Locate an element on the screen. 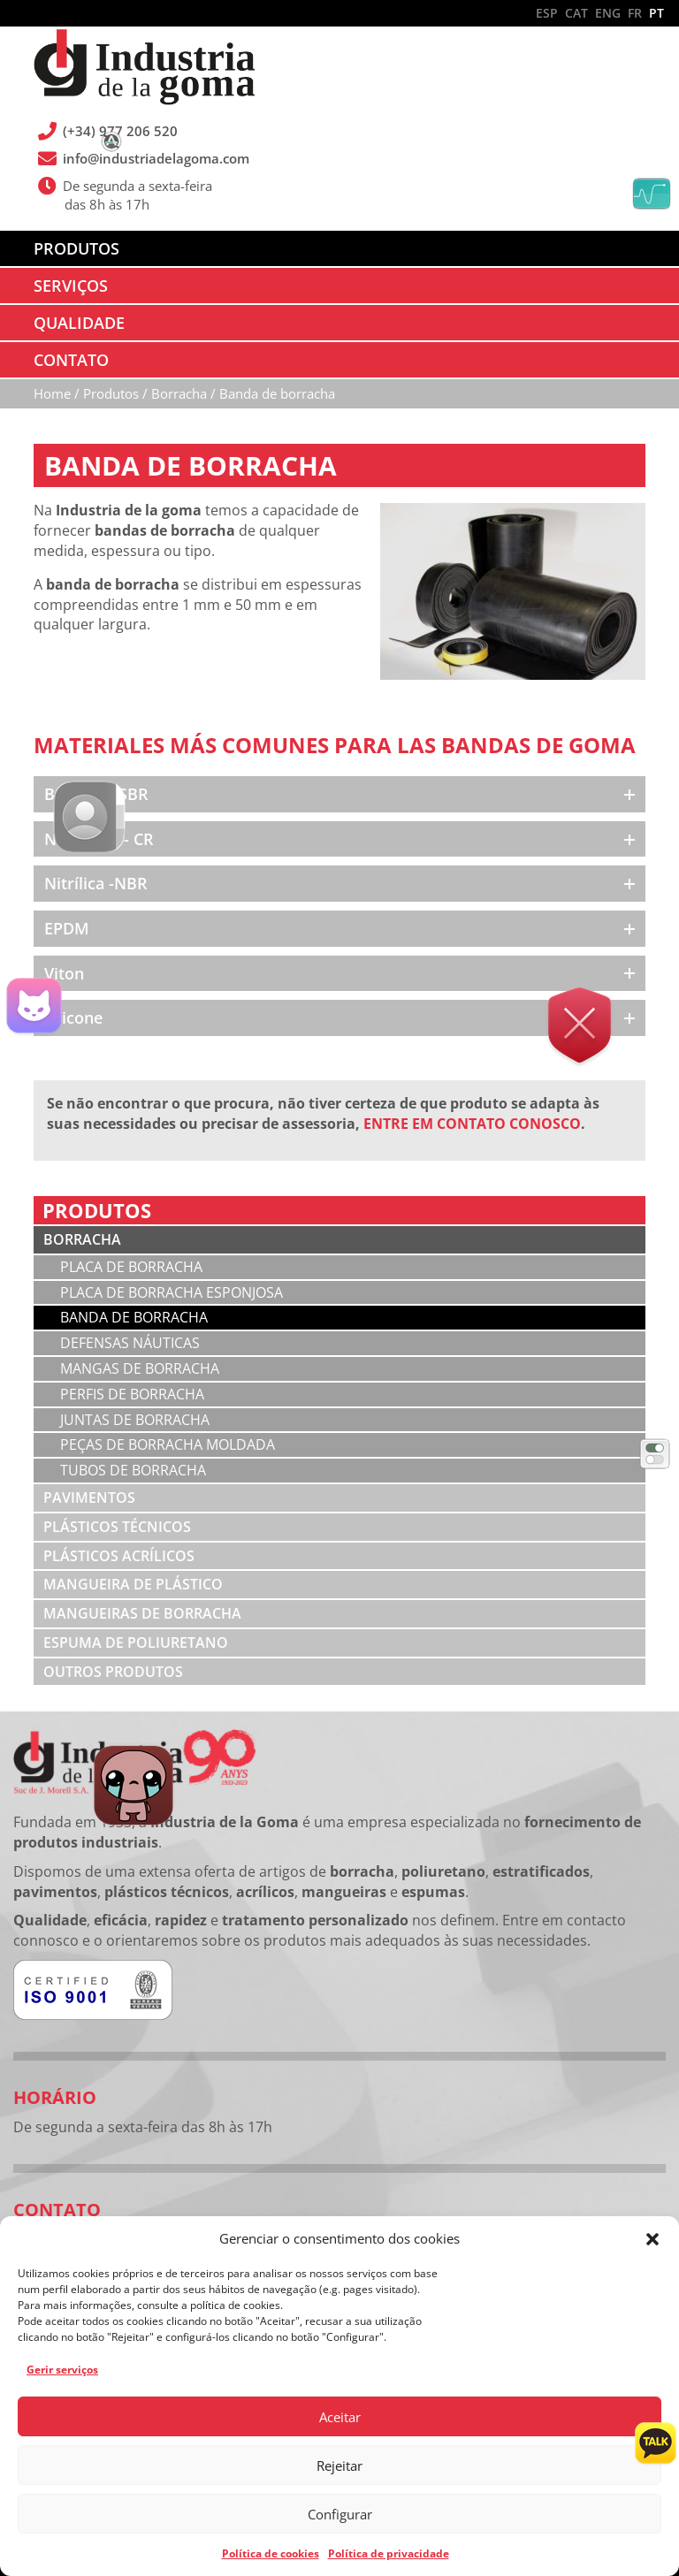 The height and width of the screenshot is (2576, 679). open unity tweak tool settings is located at coordinates (654, 1453).